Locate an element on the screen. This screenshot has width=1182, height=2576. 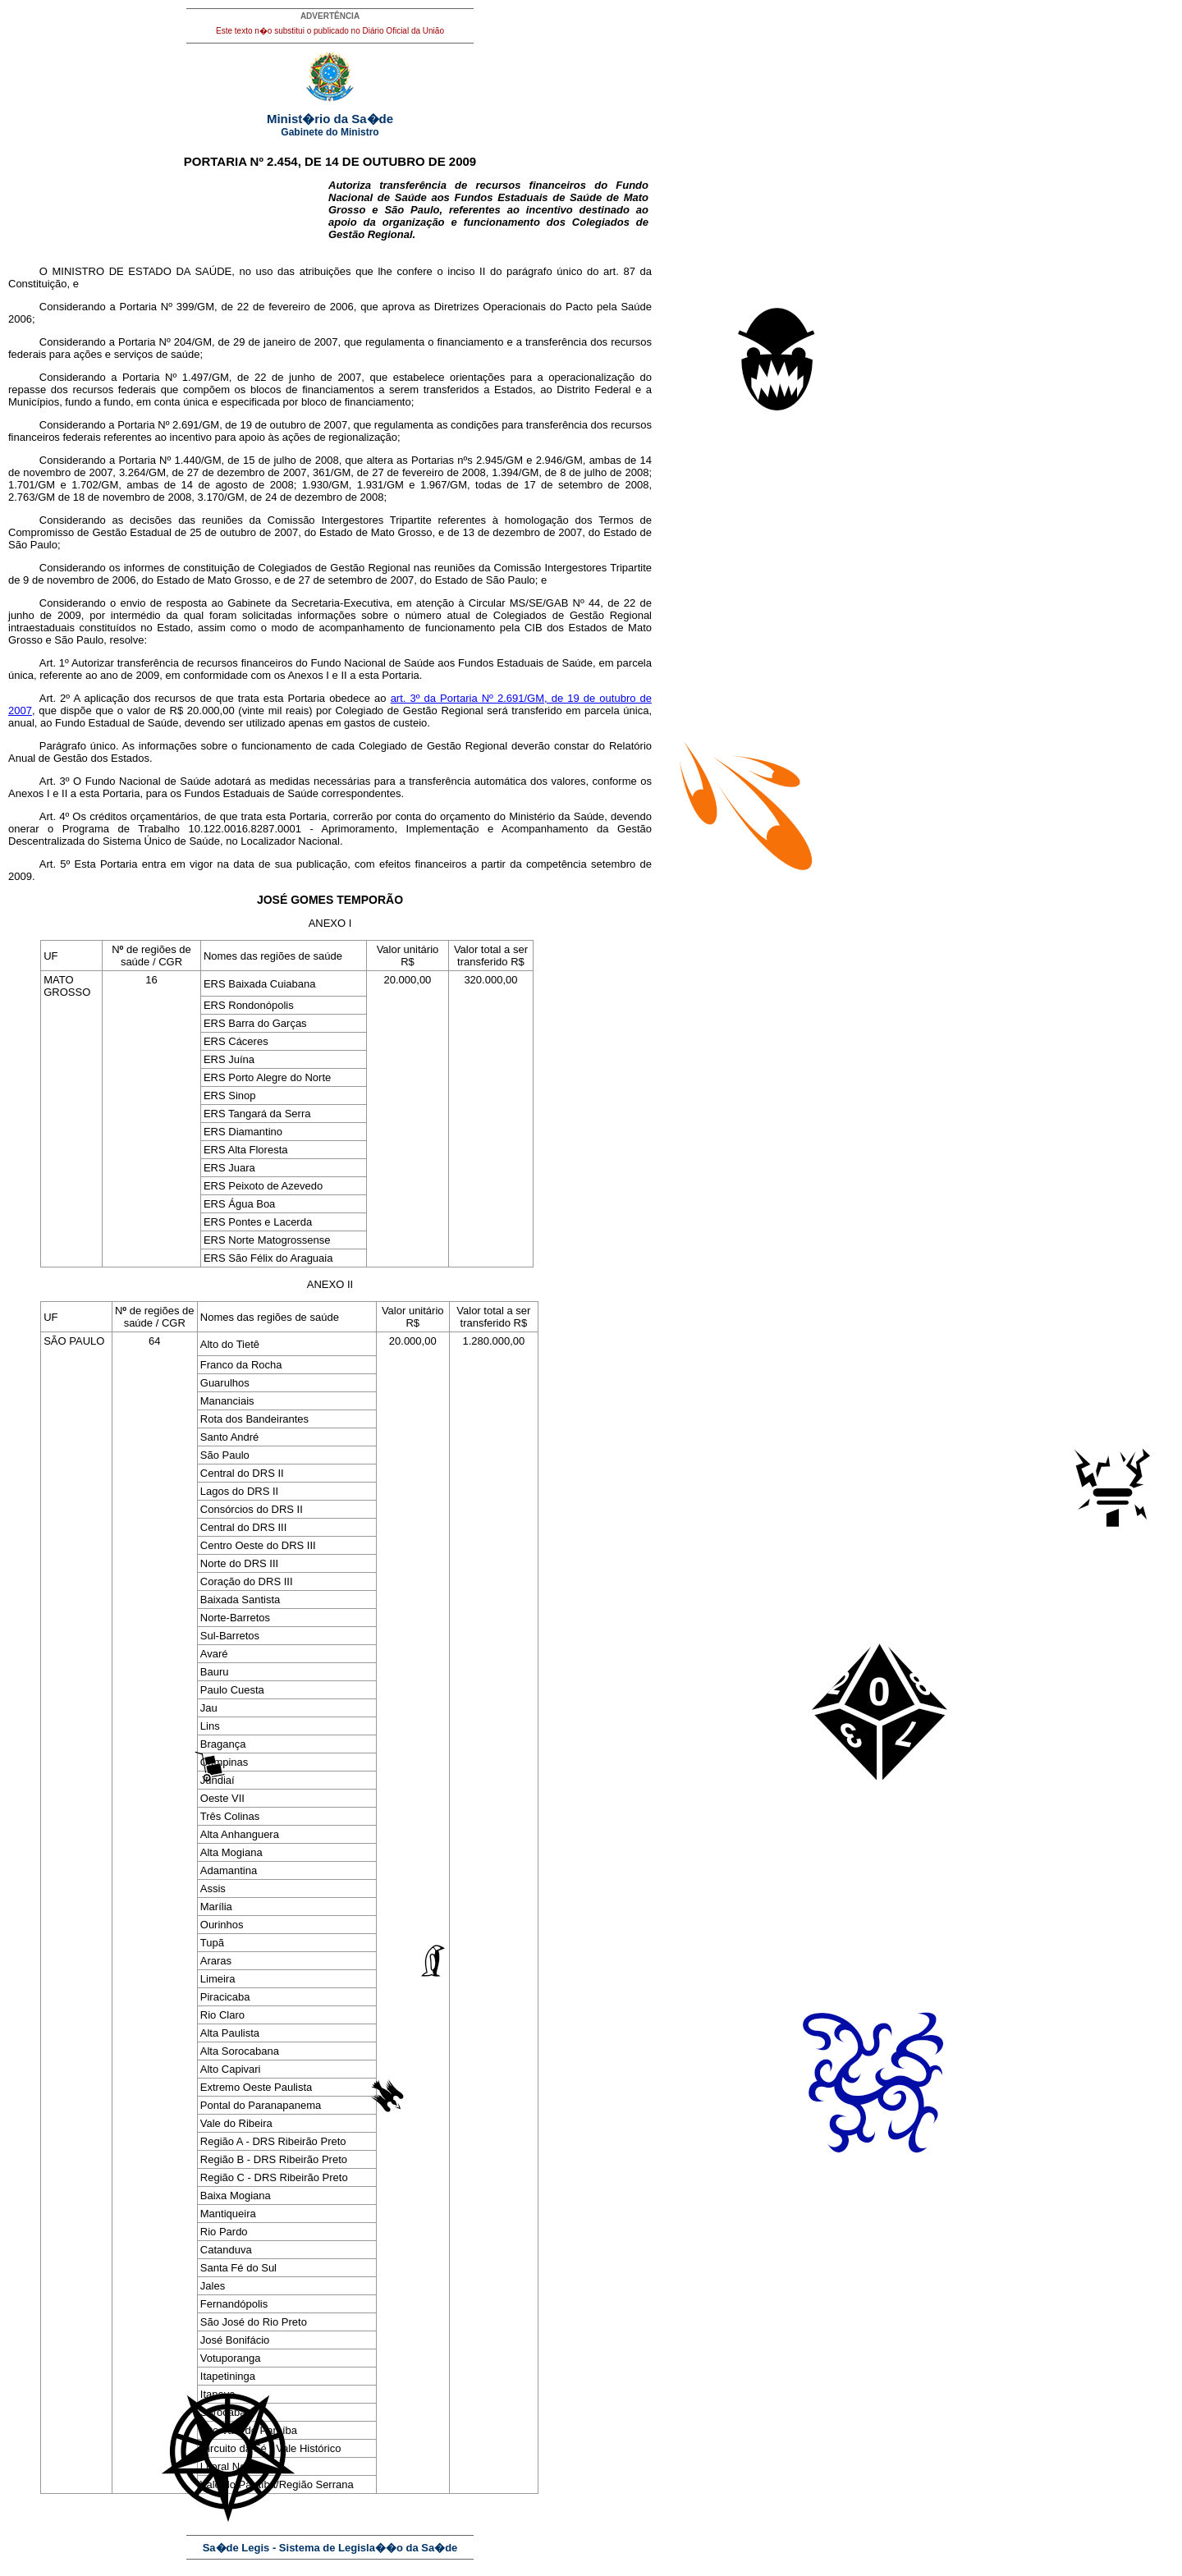
indicates occult or mystical game element is located at coordinates (228, 2458).